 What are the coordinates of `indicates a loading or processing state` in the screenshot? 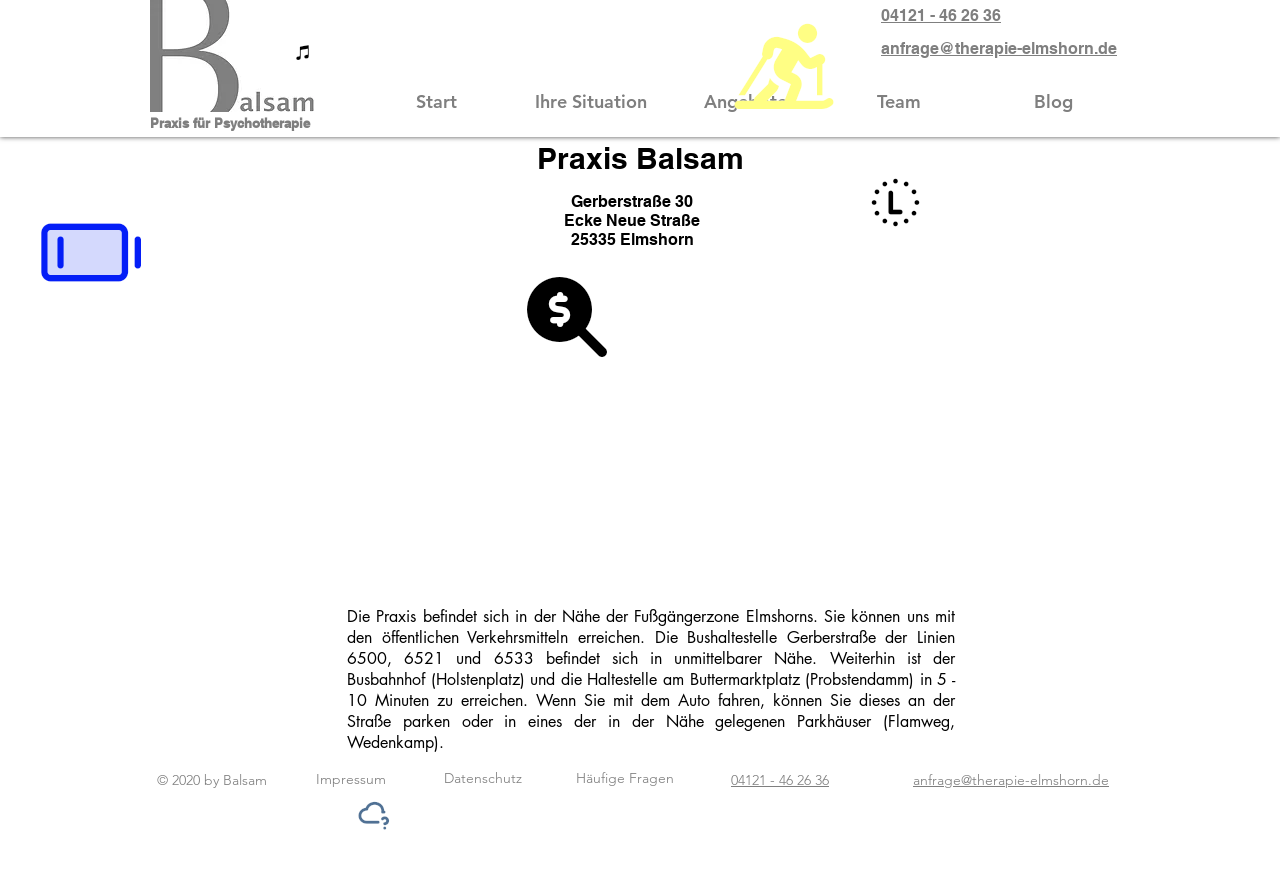 It's located at (895, 202).